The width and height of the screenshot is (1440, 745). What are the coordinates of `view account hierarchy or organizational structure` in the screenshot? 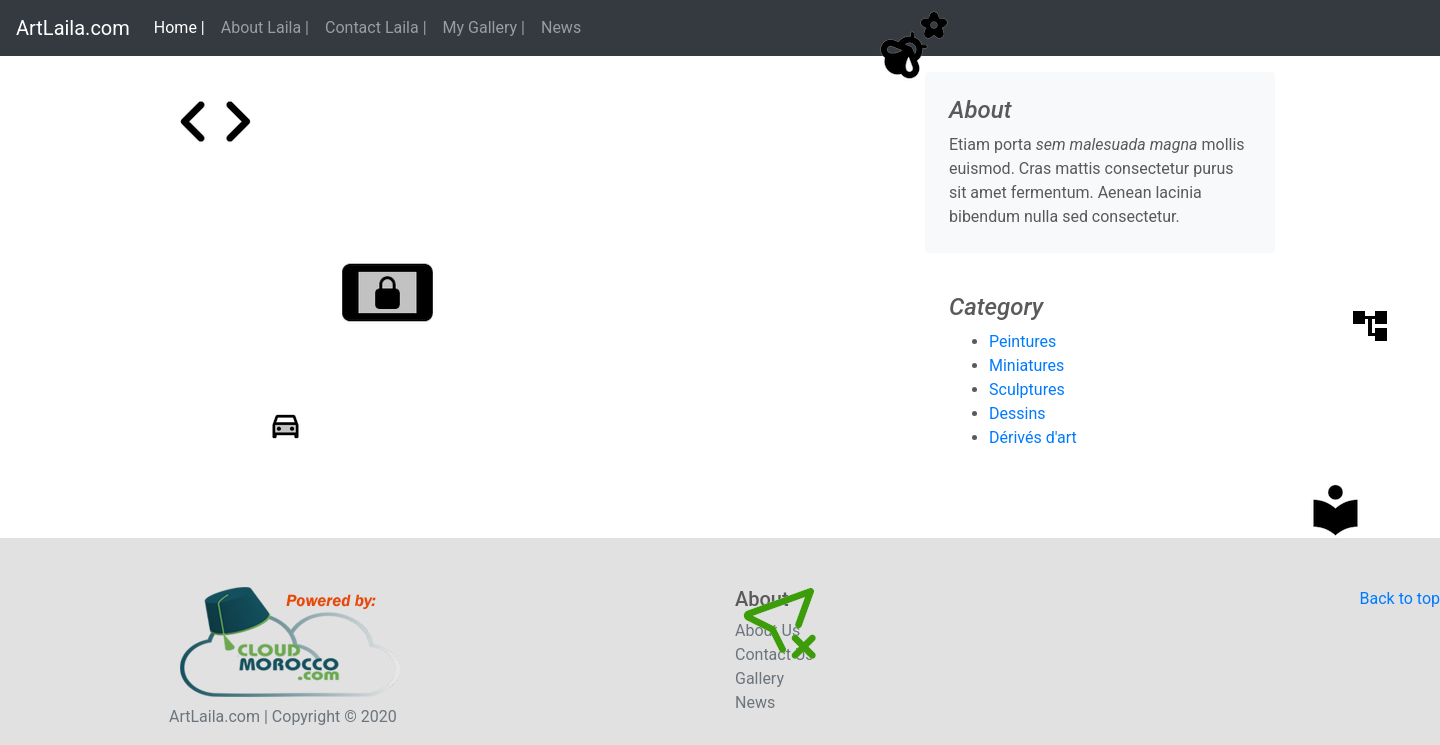 It's located at (1370, 326).